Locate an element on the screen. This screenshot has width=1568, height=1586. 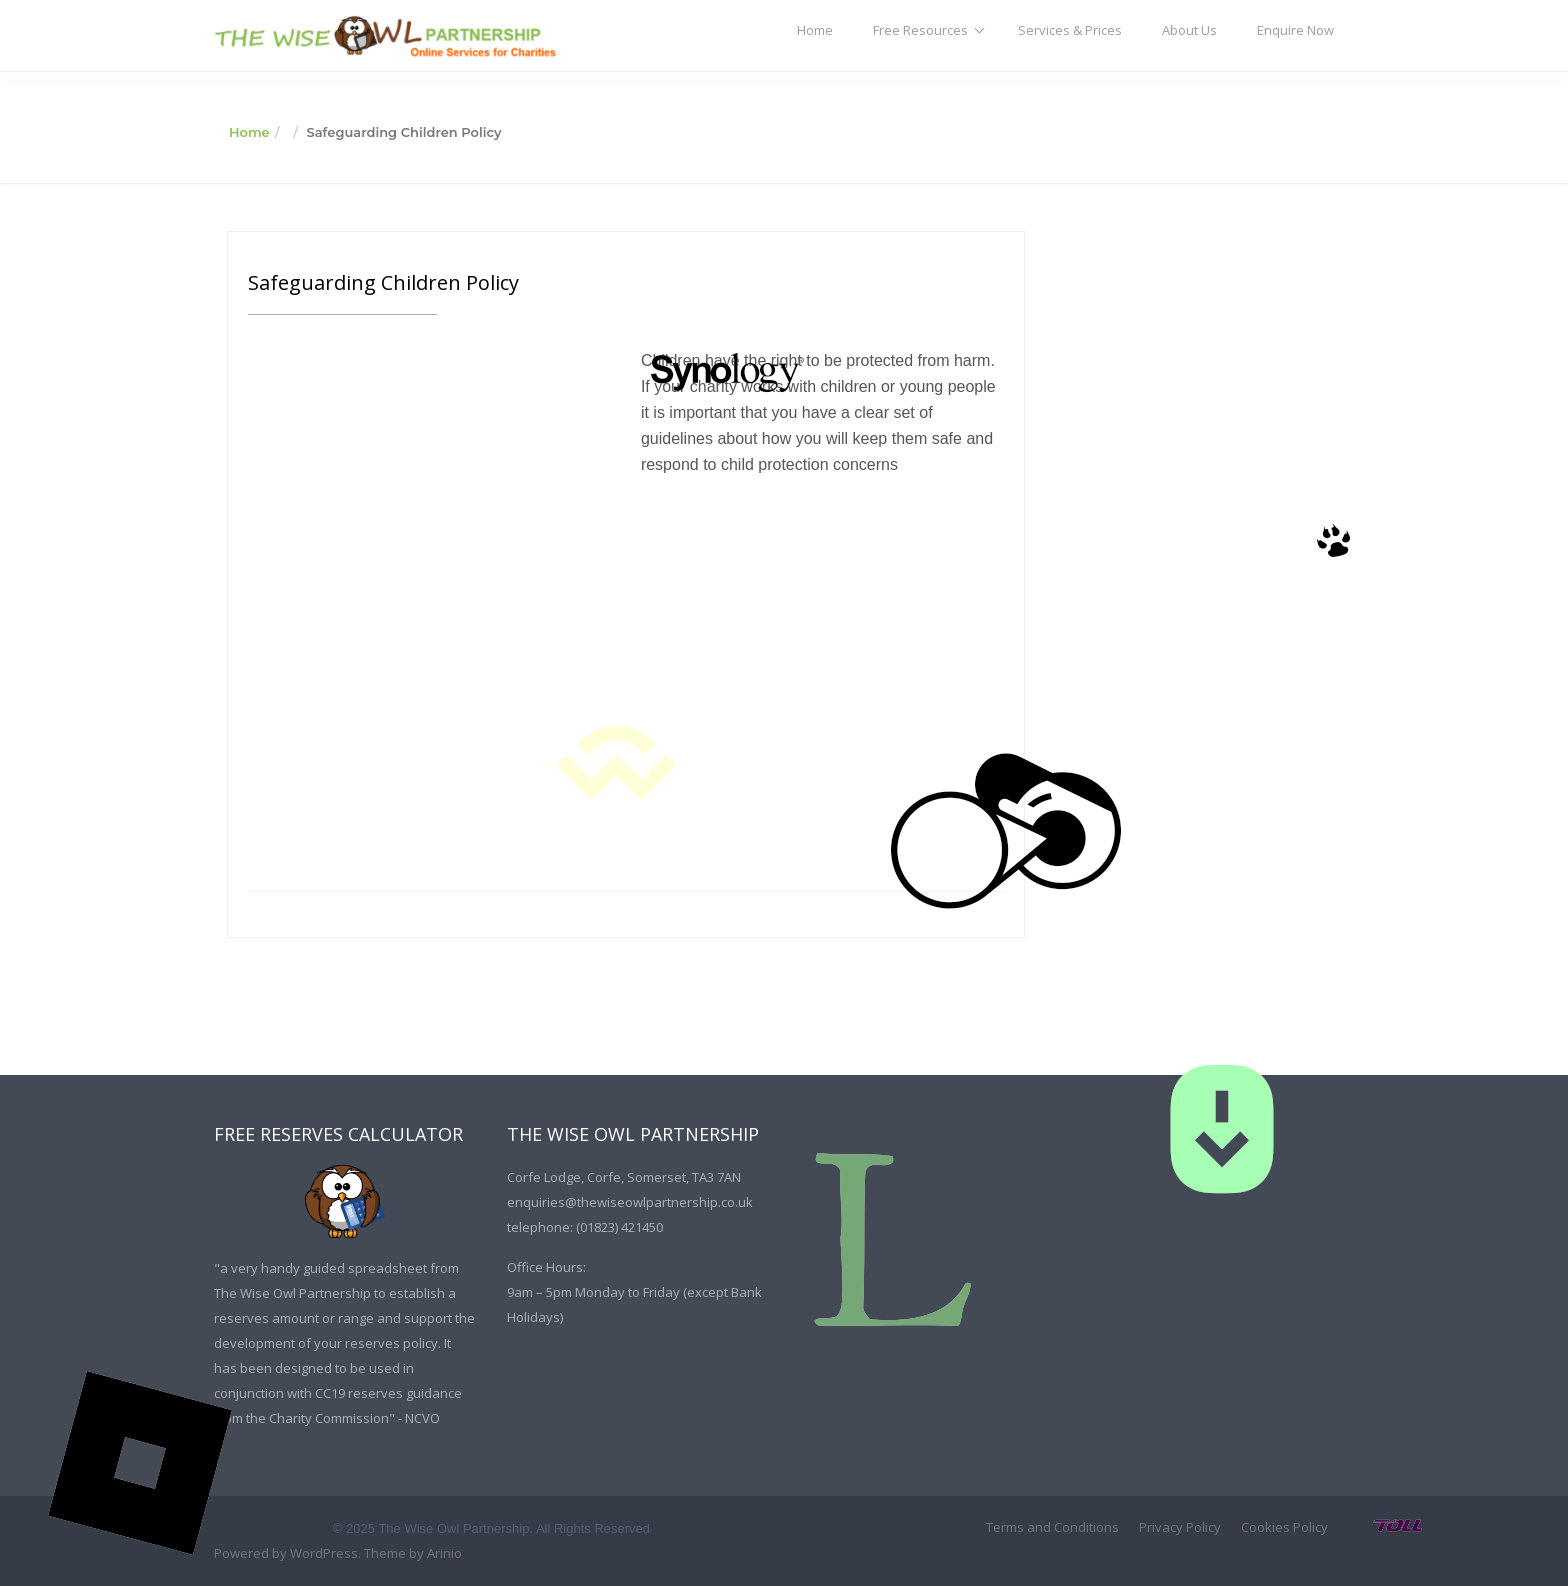
lerna monorepo tool branding is located at coordinates (892, 1239).